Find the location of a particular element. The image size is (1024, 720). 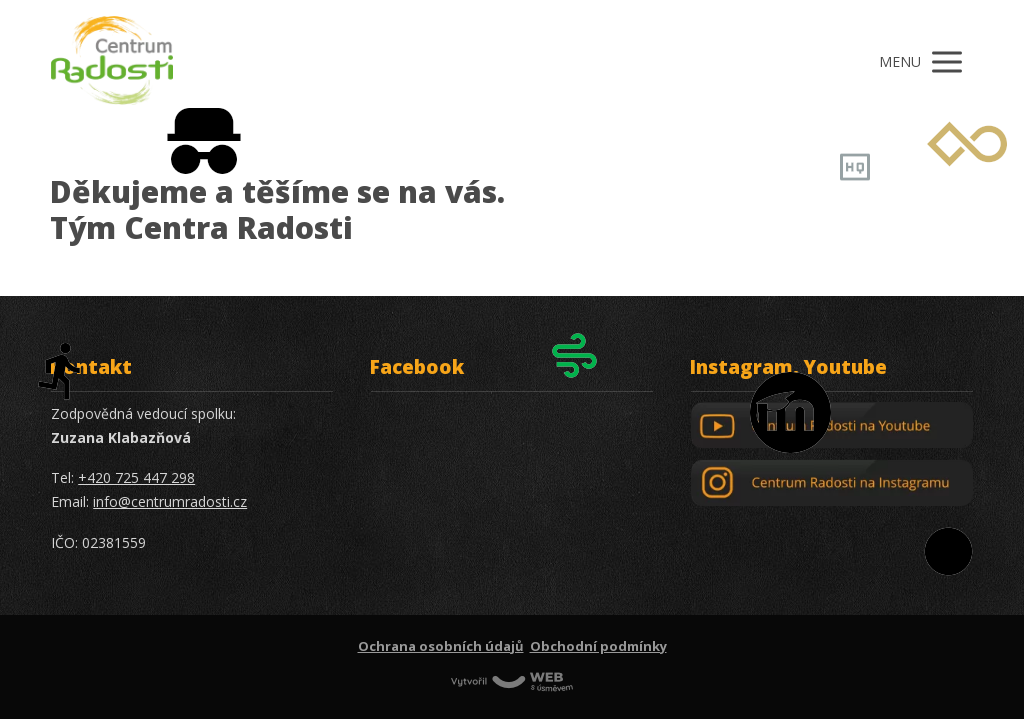

unselected radio button or toggle option is located at coordinates (948, 551).